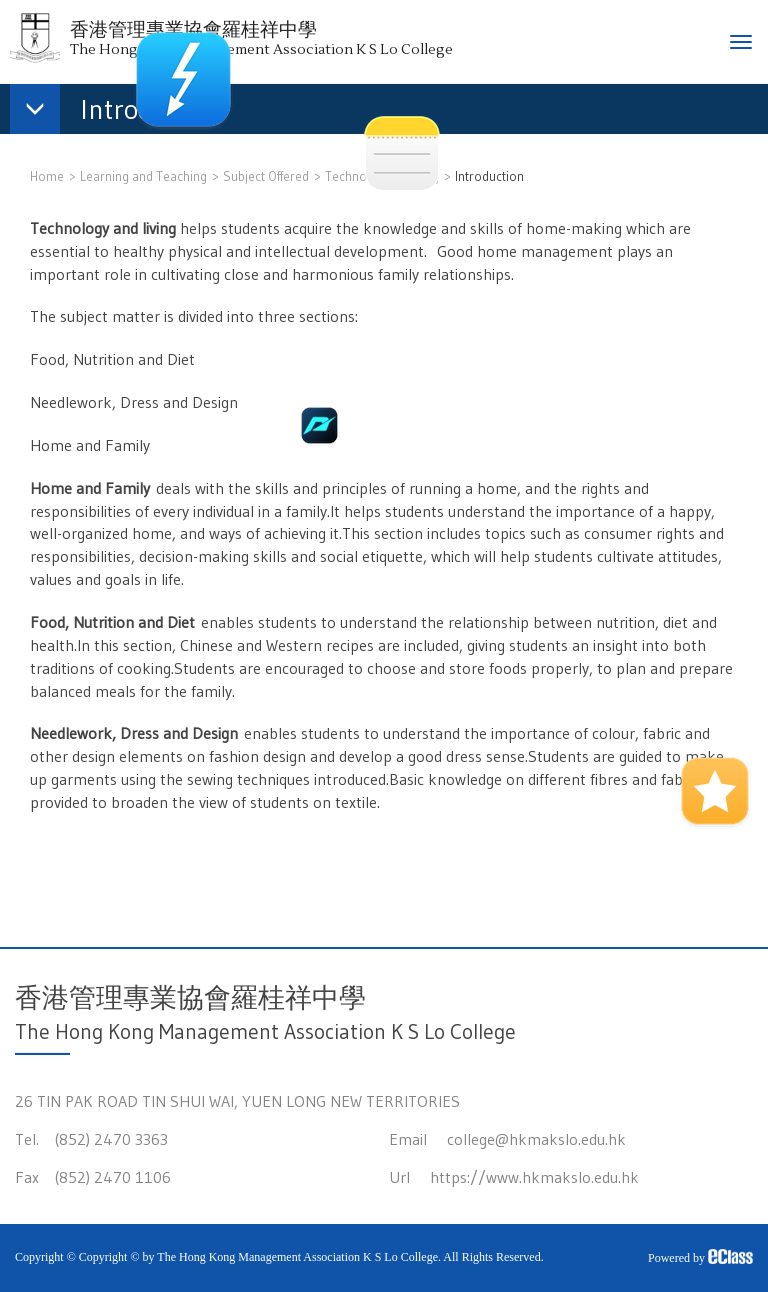  What do you see at coordinates (715, 791) in the screenshot?
I see `view featured applications` at bounding box center [715, 791].